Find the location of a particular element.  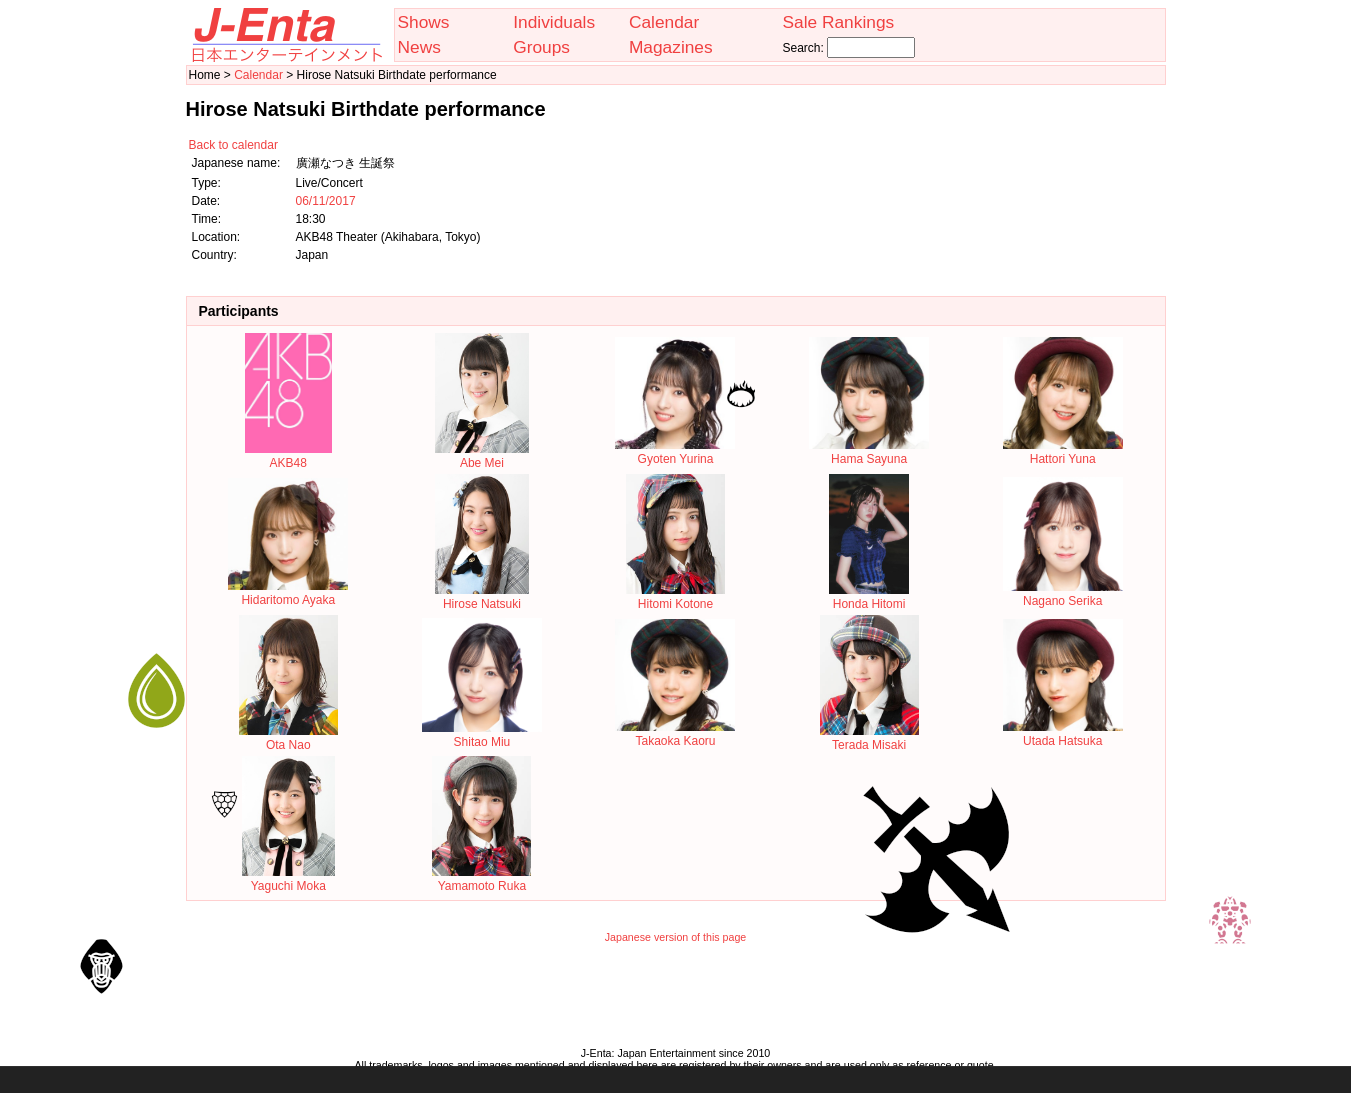

select mandrill character or avatar is located at coordinates (101, 966).